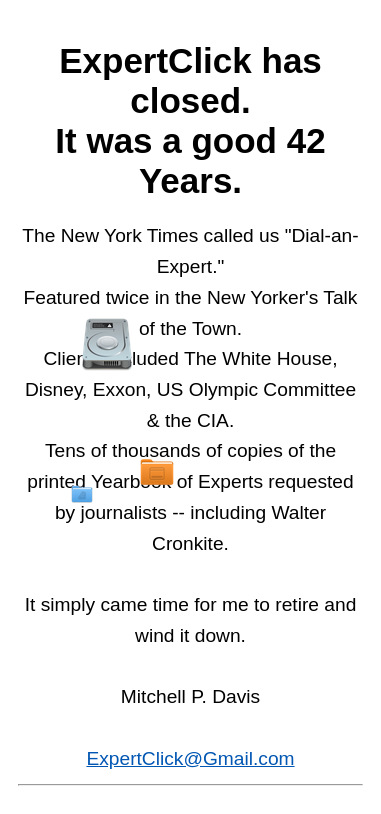 The image size is (381, 814). What do you see at coordinates (82, 494) in the screenshot?
I see `open Affinity Photo project folder` at bounding box center [82, 494].